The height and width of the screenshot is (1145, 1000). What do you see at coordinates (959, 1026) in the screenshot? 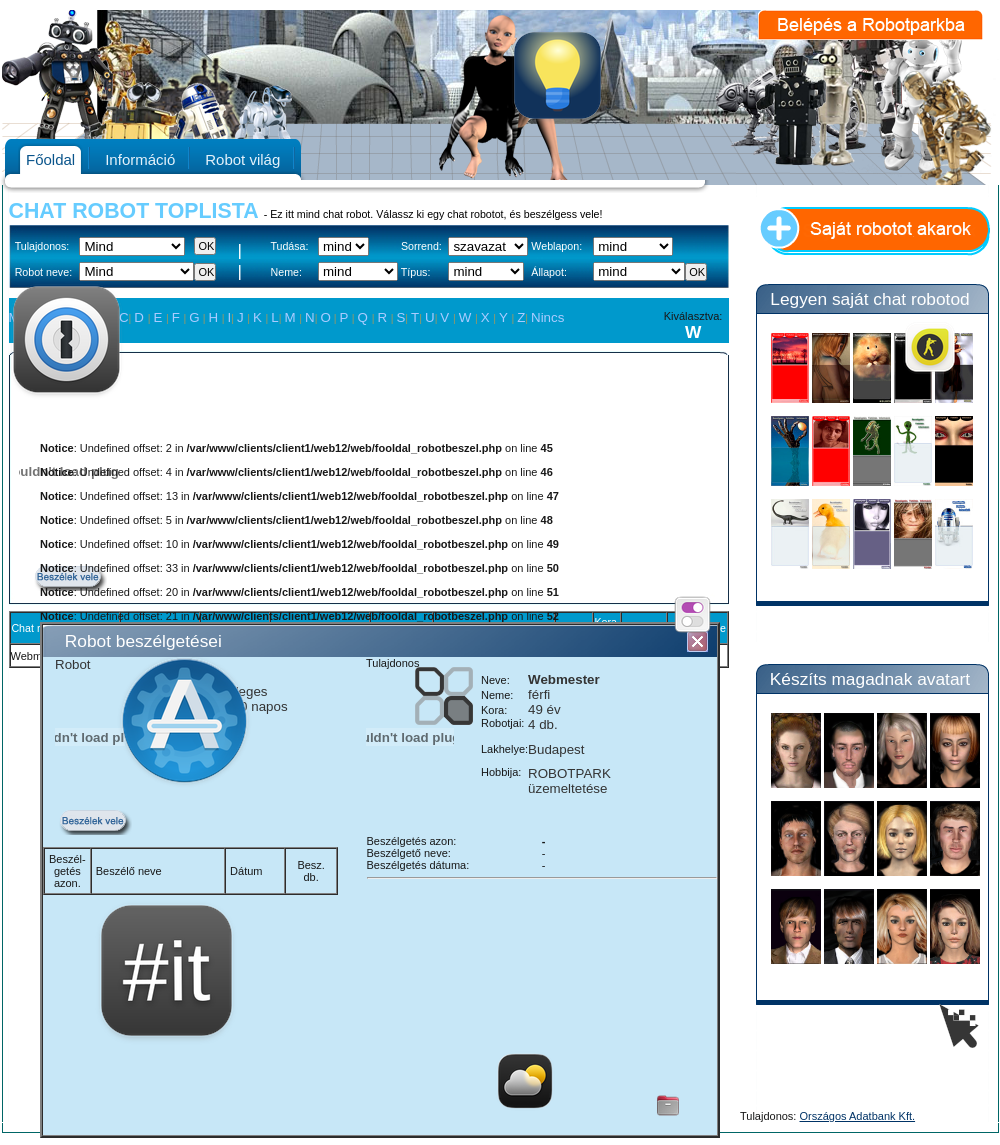
I see `access remote desktop connections` at bounding box center [959, 1026].